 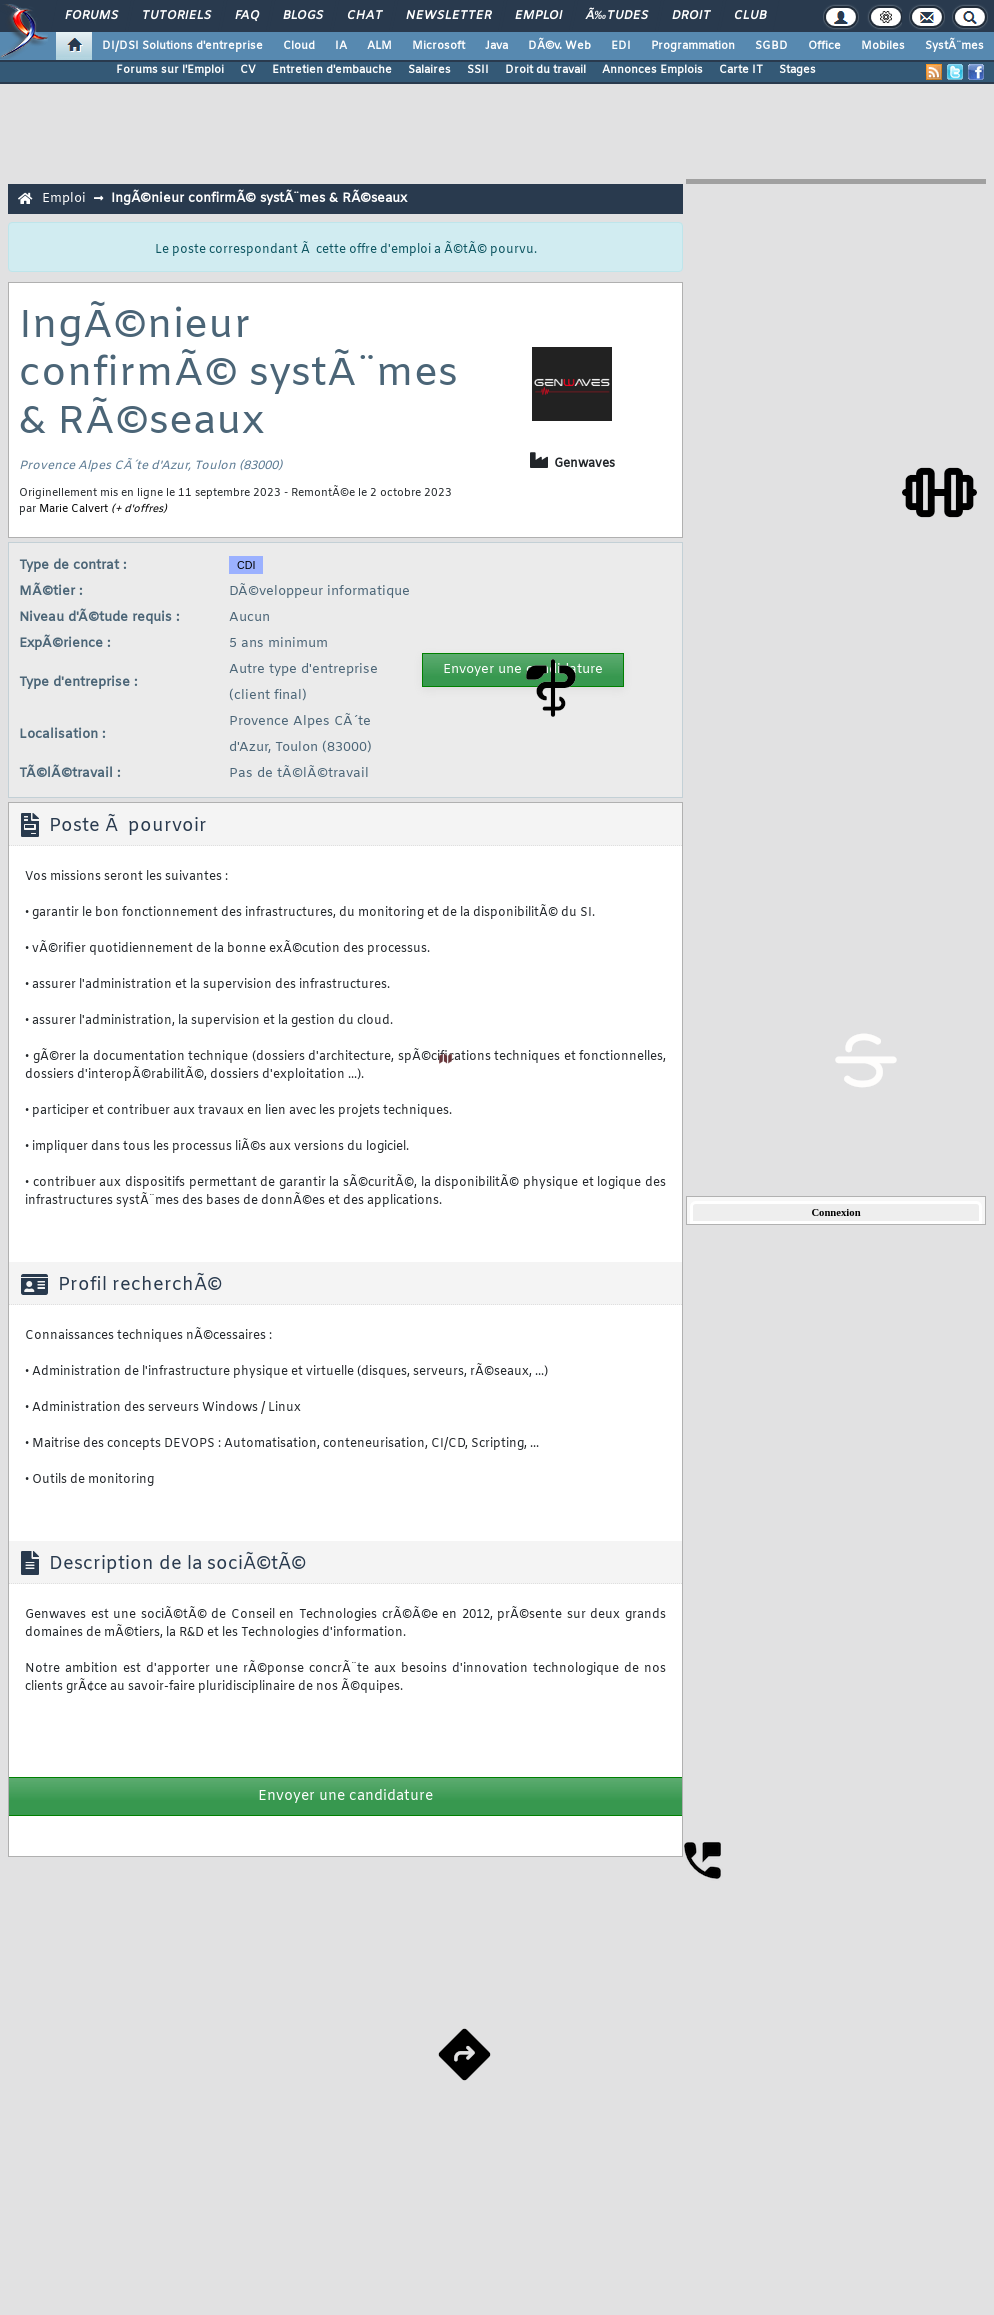 What do you see at coordinates (939, 492) in the screenshot?
I see `access workout or fitness features` at bounding box center [939, 492].